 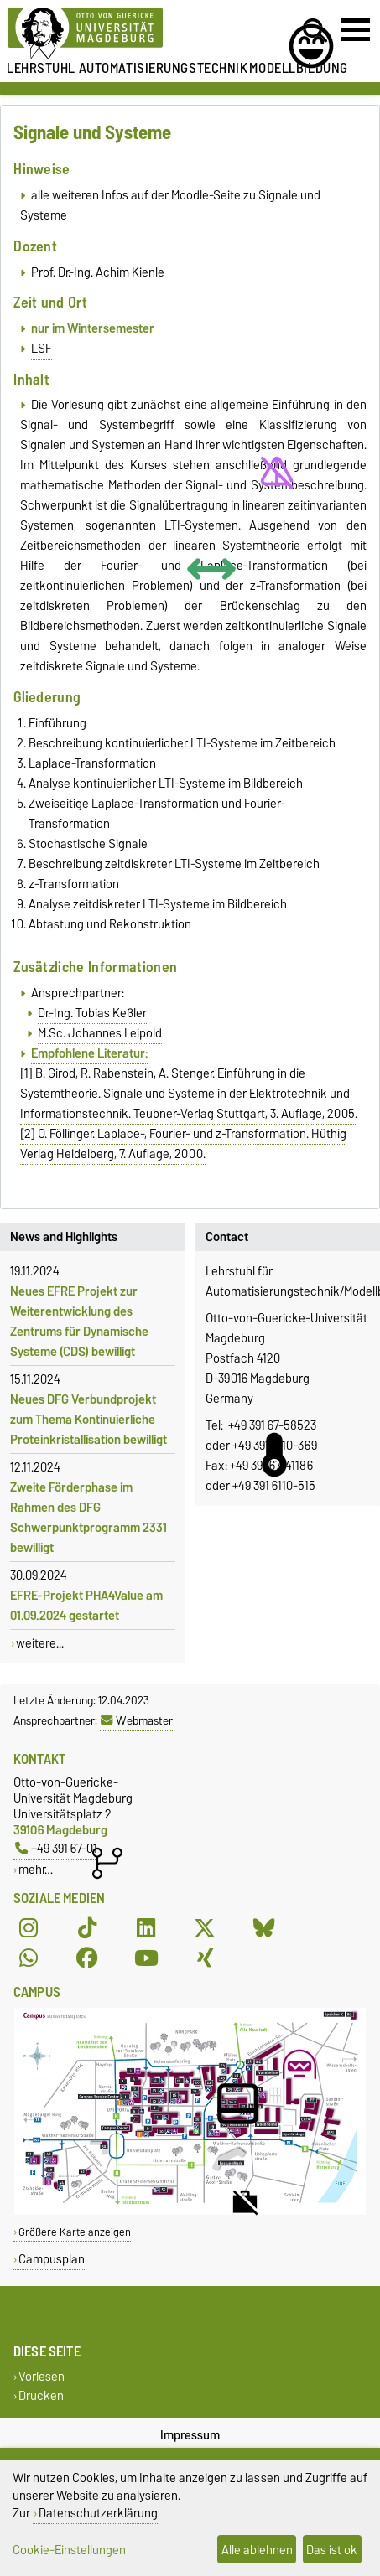 I want to click on access GitHub's Hubot automation bot, so click(x=299, y=2065).